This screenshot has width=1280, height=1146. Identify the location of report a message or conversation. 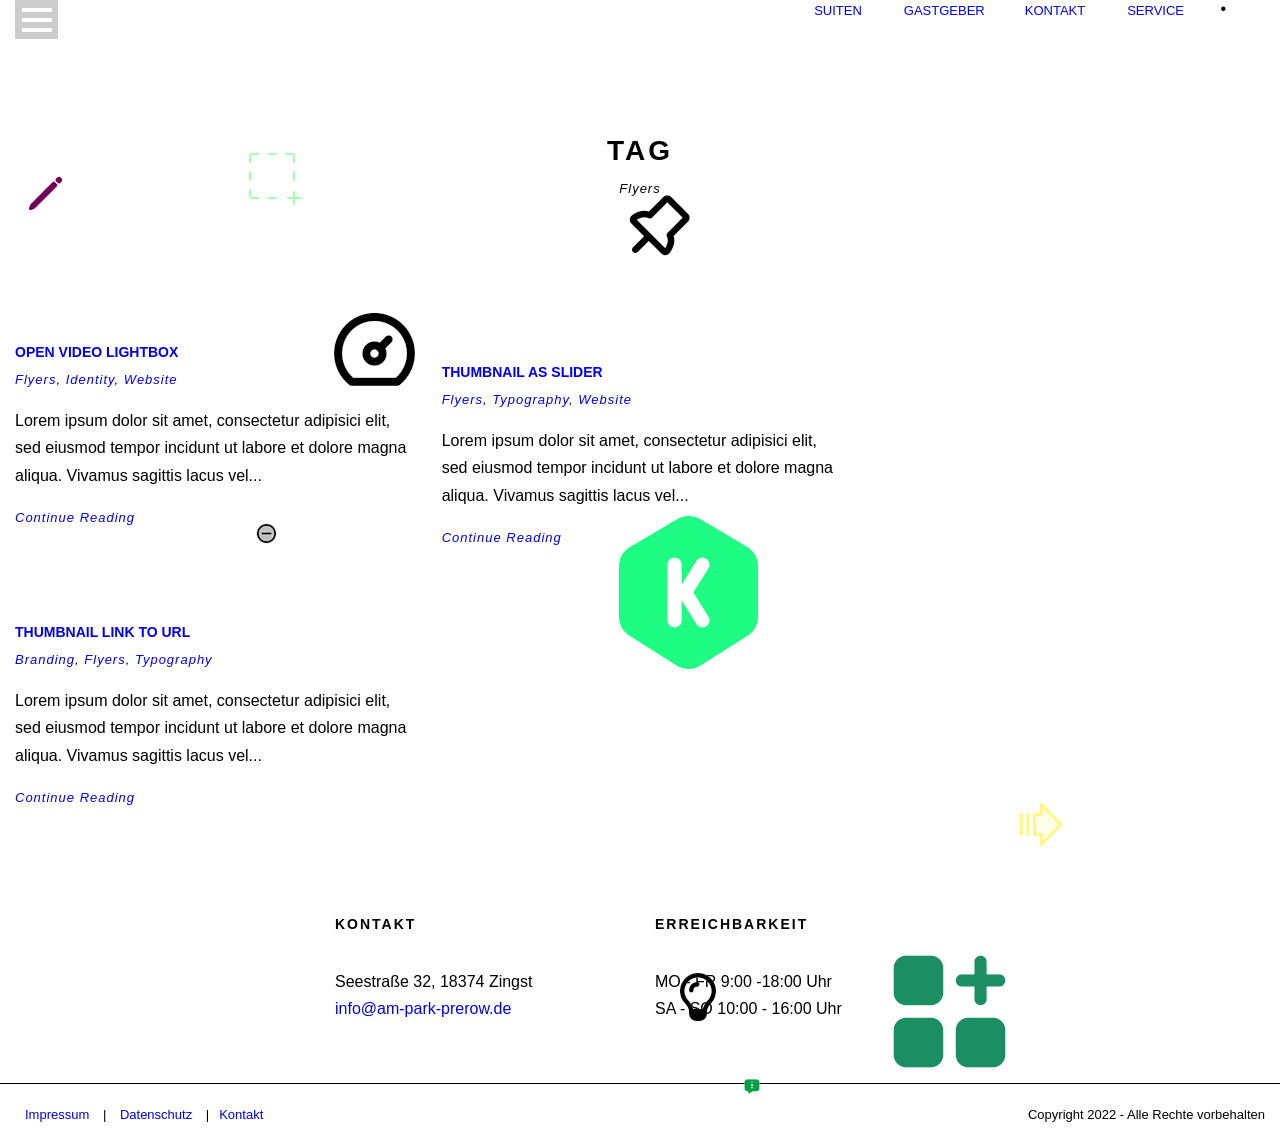
(752, 1086).